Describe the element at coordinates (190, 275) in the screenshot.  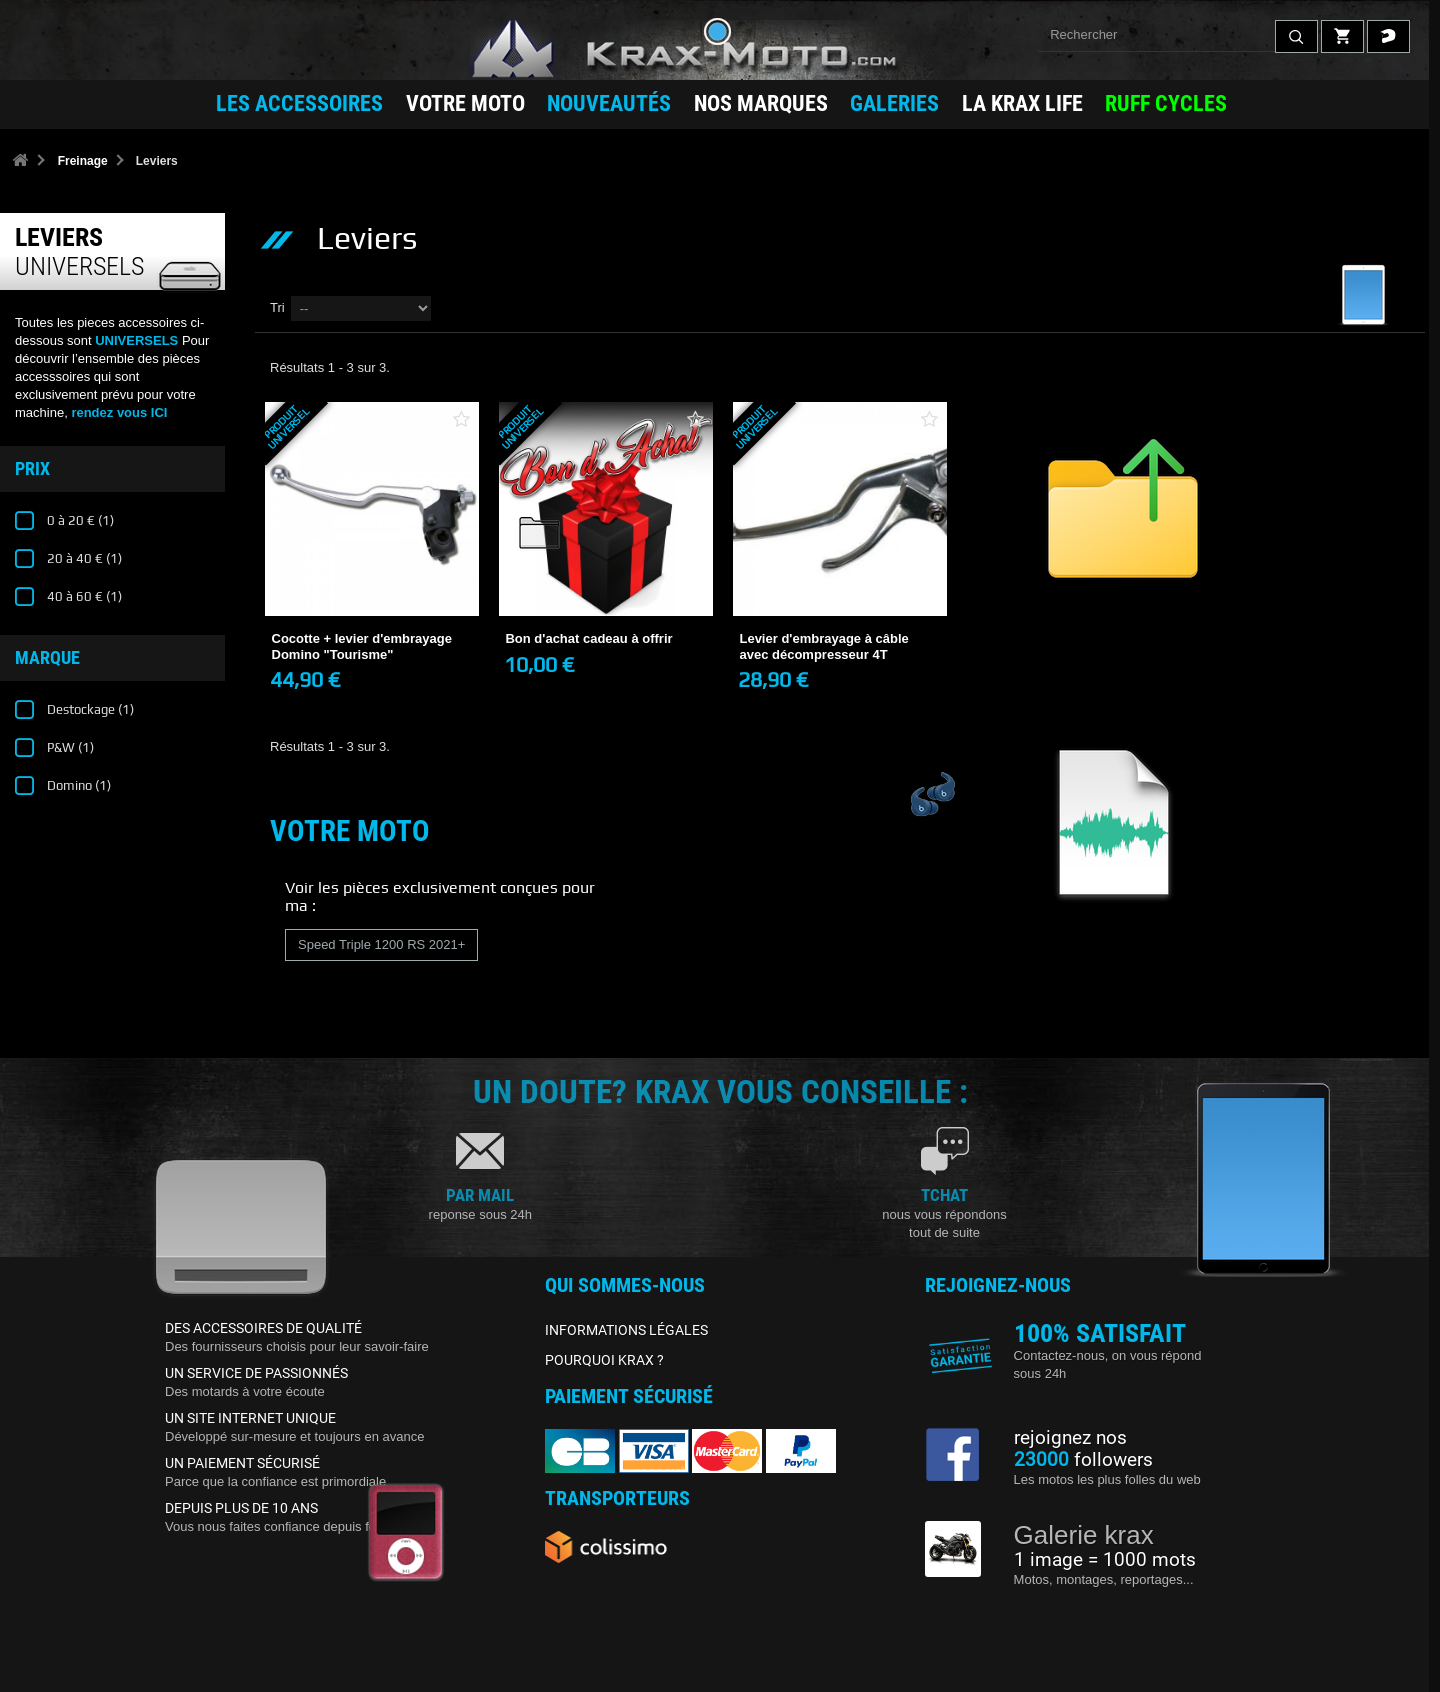
I see `access time capsule backup drive in sidebar` at that location.